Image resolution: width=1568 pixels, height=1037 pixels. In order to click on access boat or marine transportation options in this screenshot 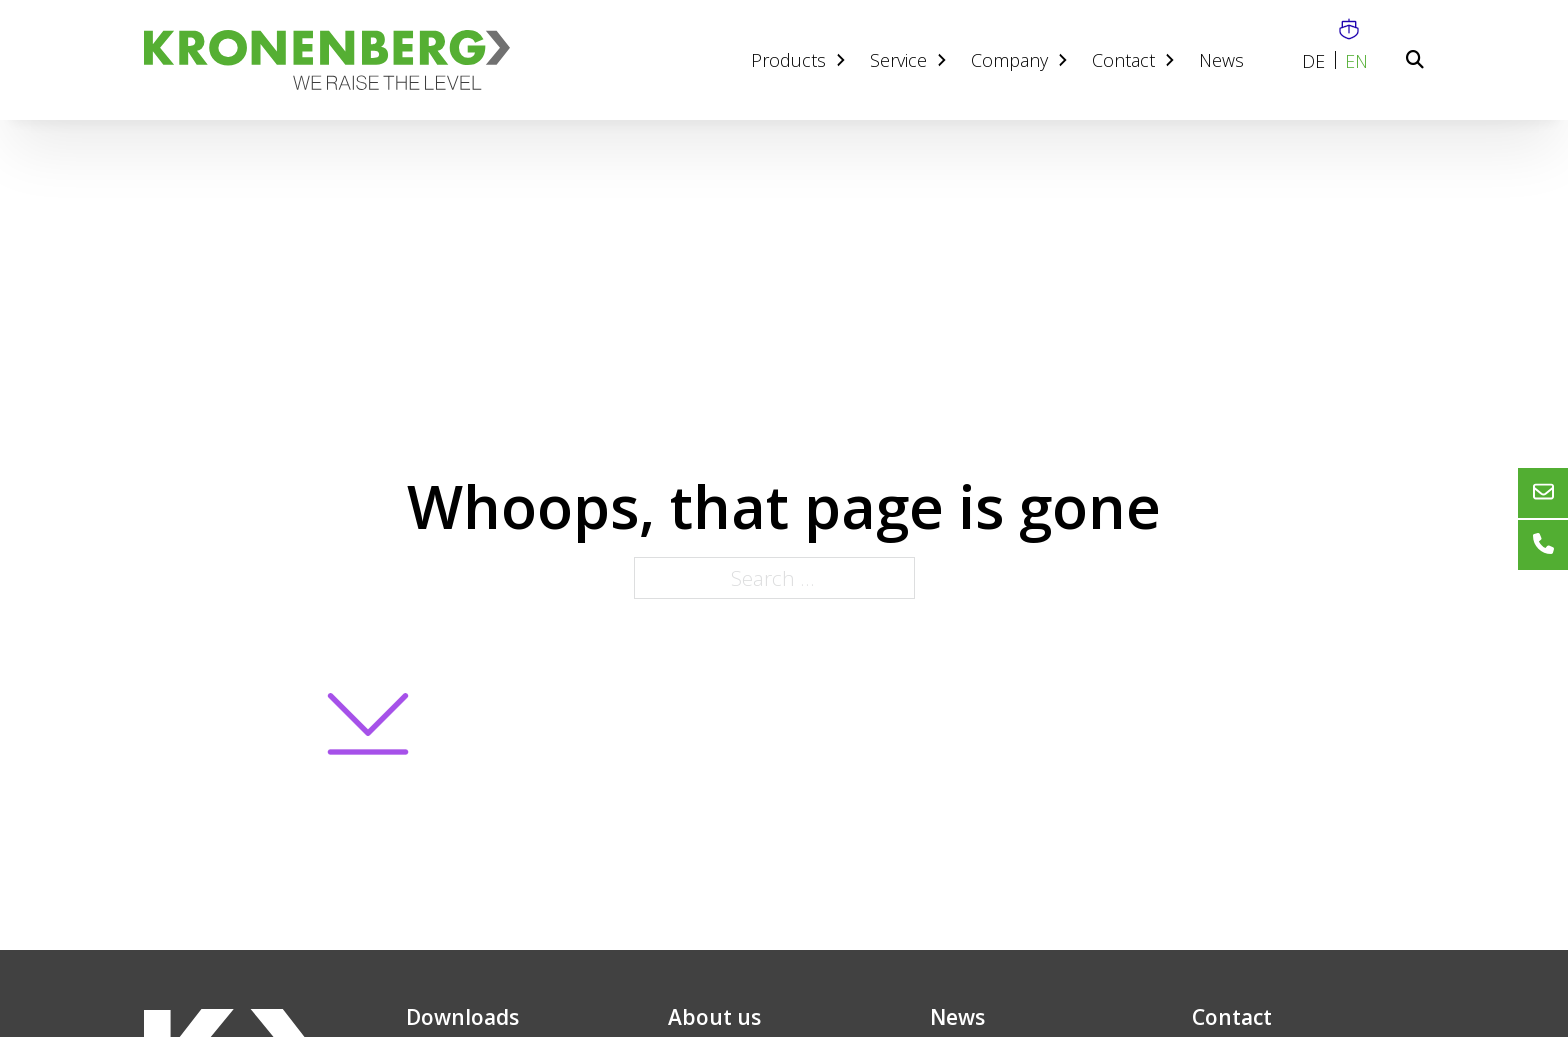, I will do `click(1349, 29)`.